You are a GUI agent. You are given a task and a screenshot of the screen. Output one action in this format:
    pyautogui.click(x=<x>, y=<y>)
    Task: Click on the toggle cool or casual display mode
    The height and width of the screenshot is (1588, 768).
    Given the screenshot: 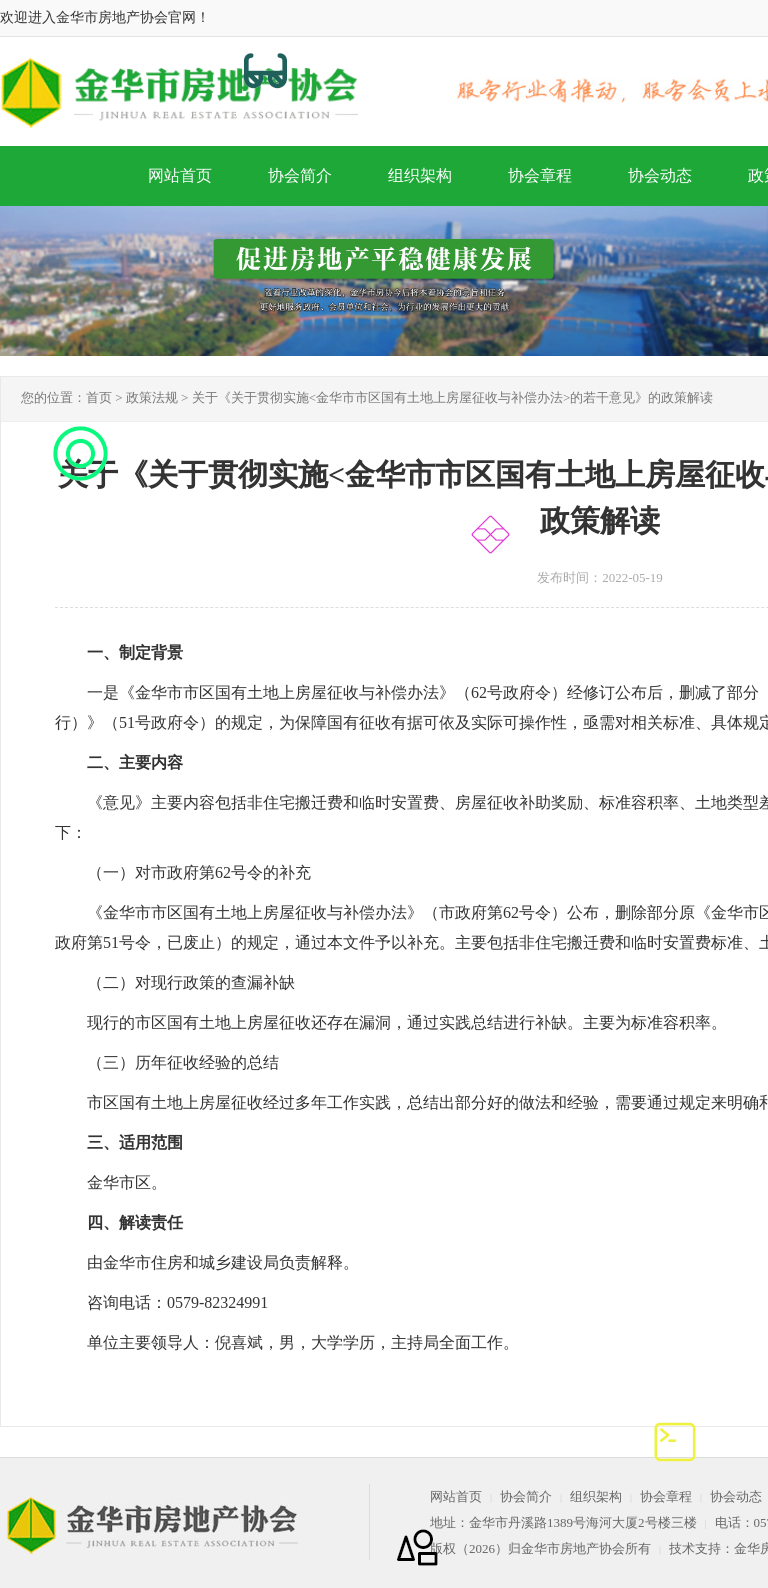 What is the action you would take?
    pyautogui.click(x=265, y=71)
    